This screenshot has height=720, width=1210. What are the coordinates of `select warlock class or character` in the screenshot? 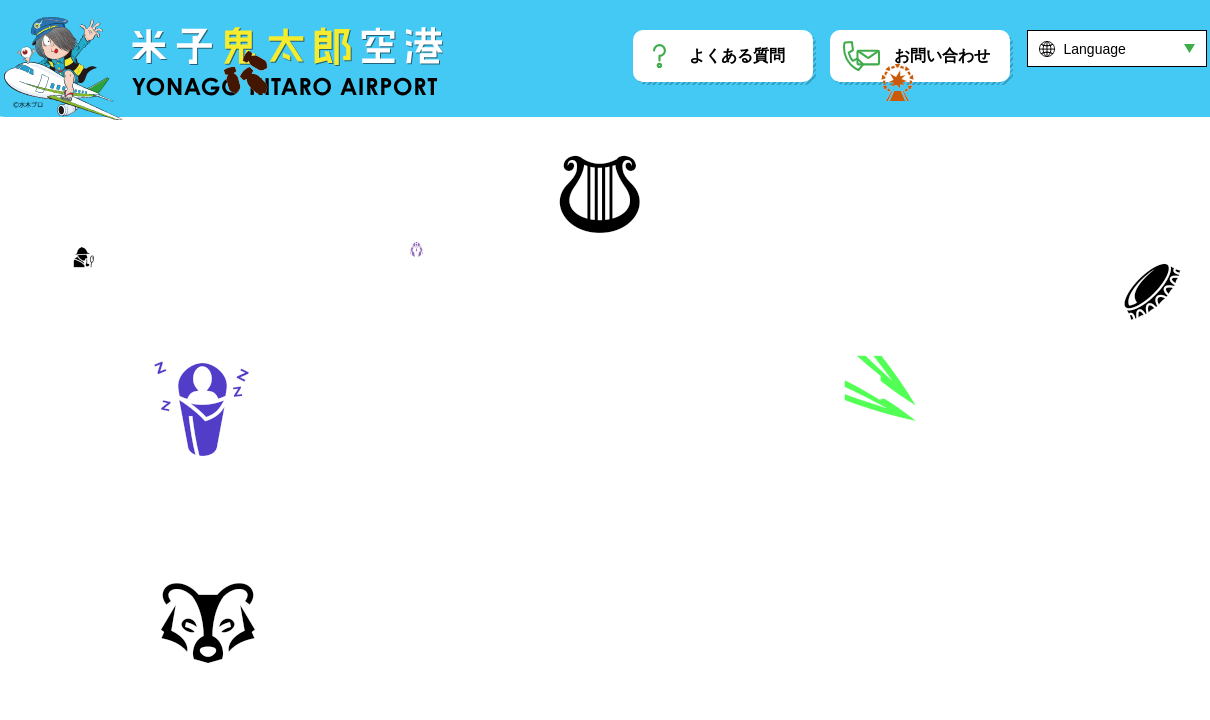 It's located at (416, 249).